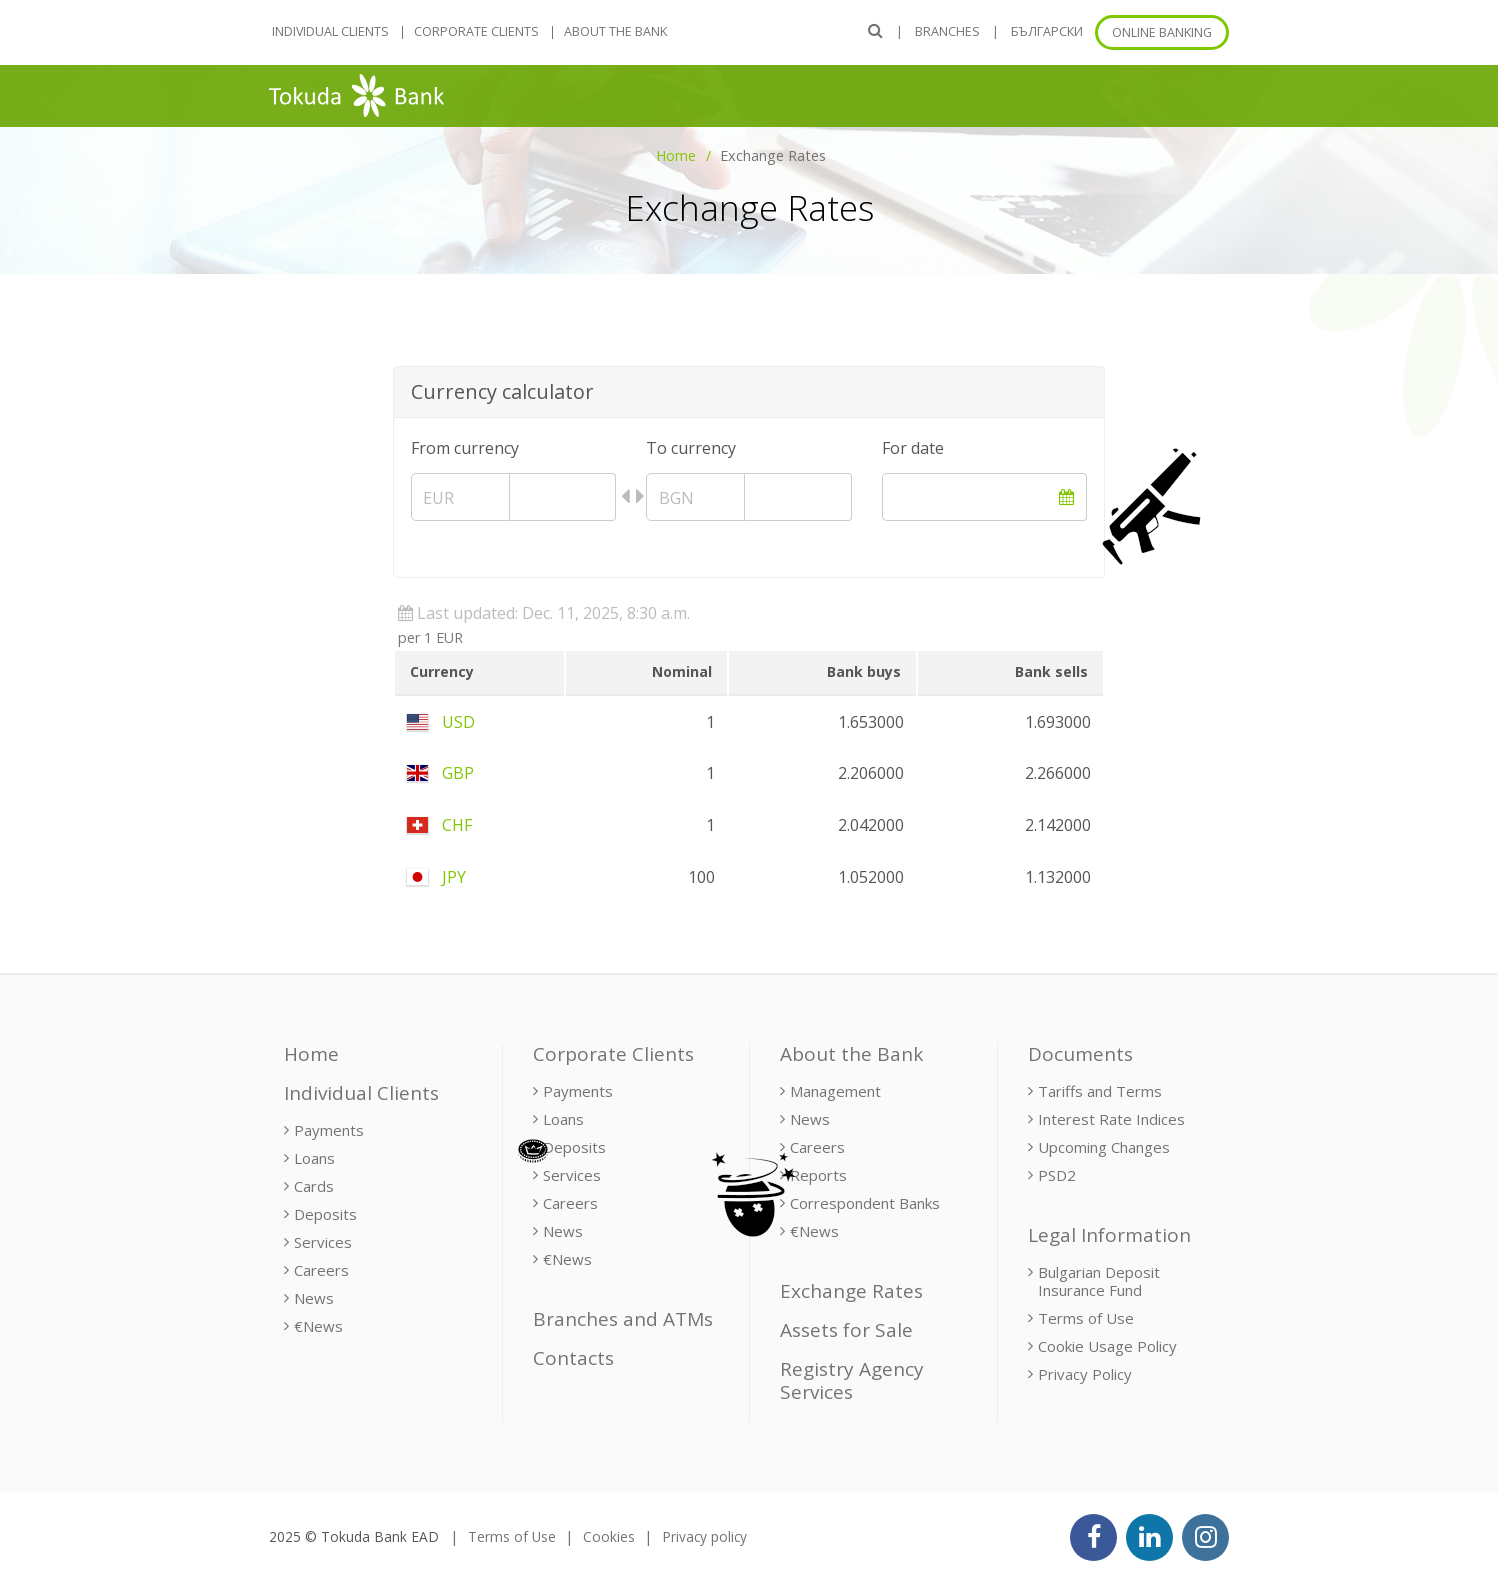  Describe the element at coordinates (753, 1194) in the screenshot. I see `indicates a knockout or dizzy state in gameplay` at that location.